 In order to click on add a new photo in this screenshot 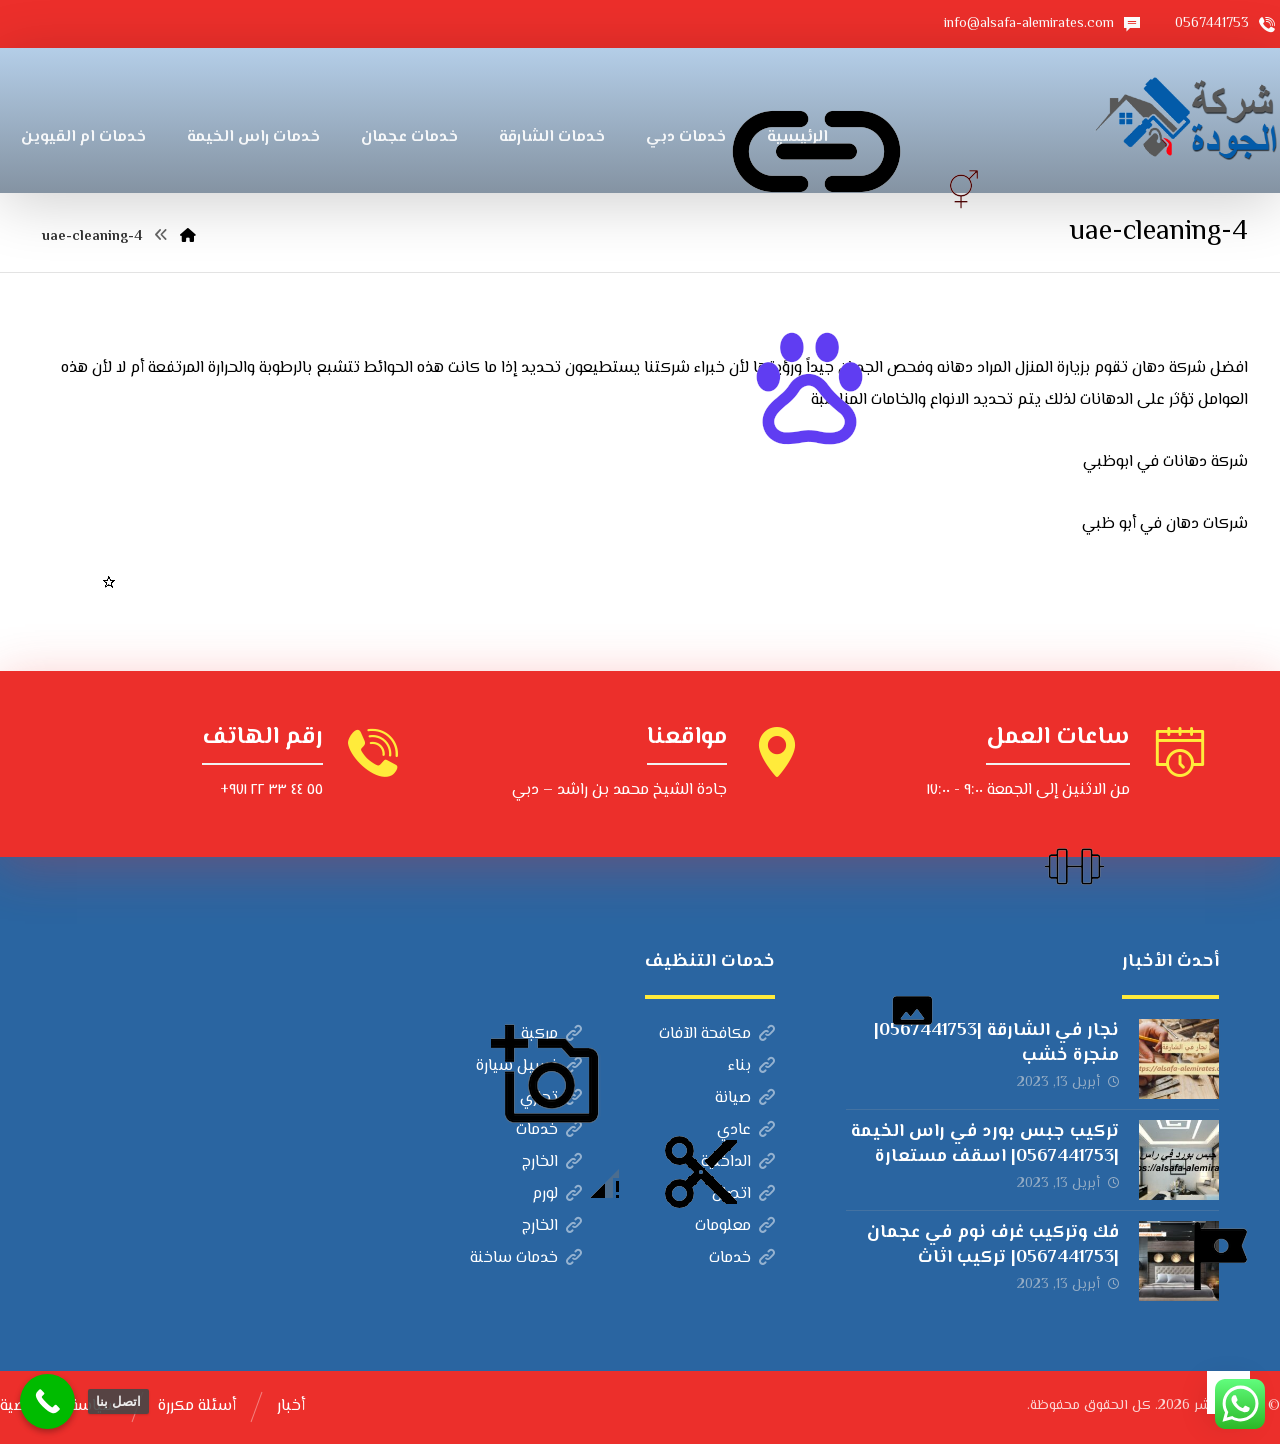, I will do `click(547, 1076)`.